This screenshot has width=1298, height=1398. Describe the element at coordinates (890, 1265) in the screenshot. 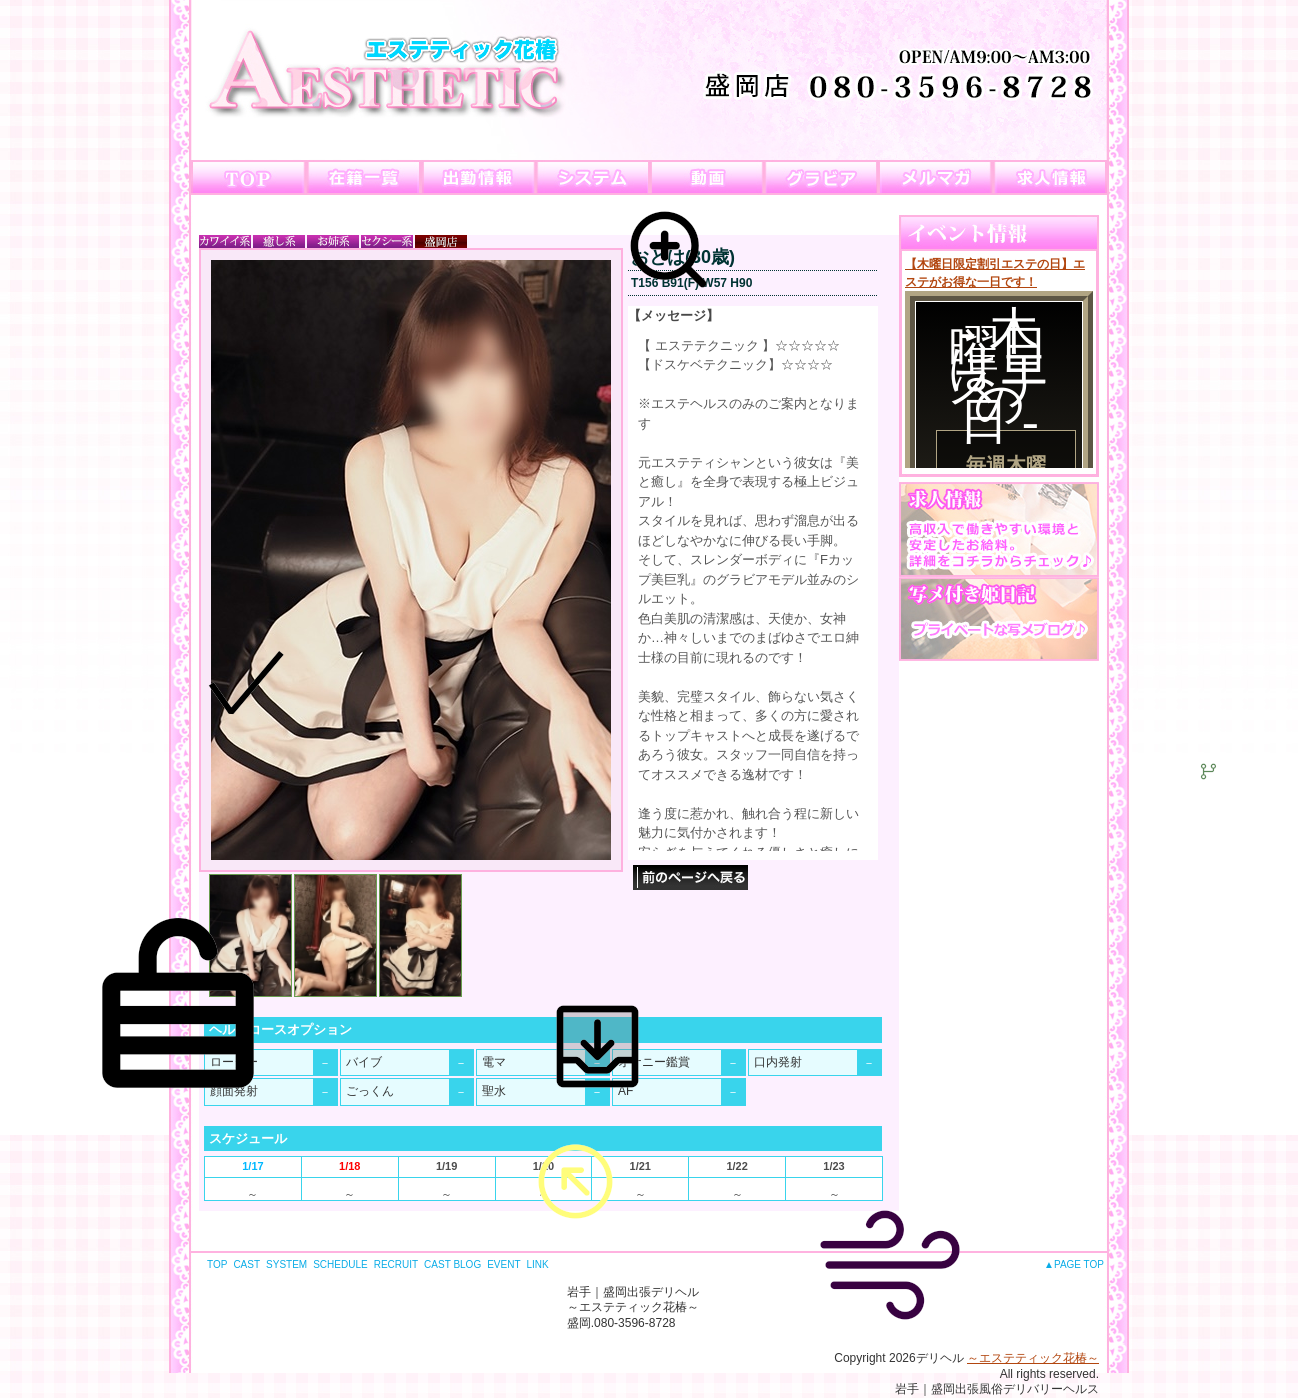

I see `indicates current wind conditions` at that location.